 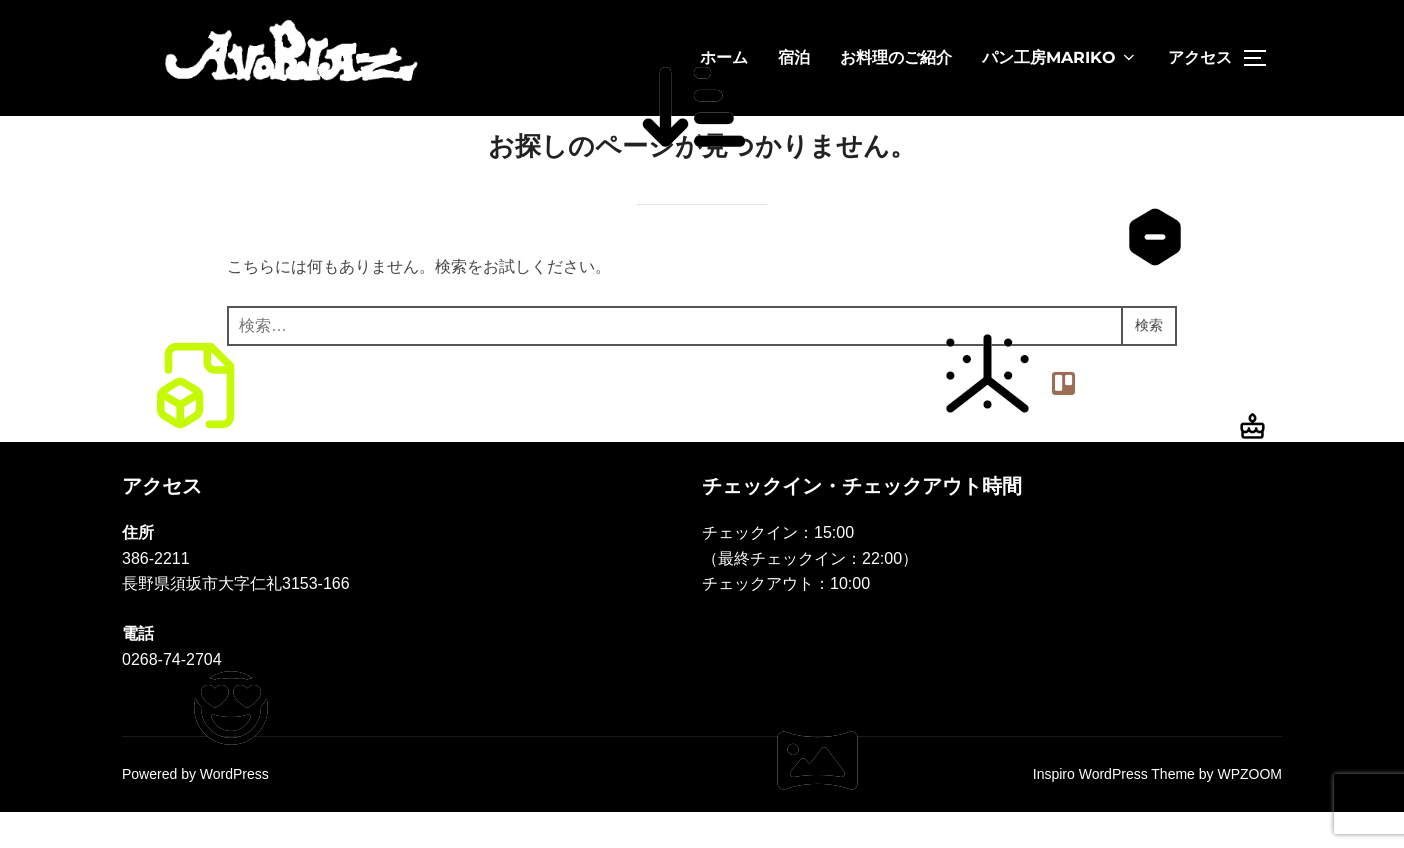 I want to click on remove item from collection, so click(x=1155, y=237).